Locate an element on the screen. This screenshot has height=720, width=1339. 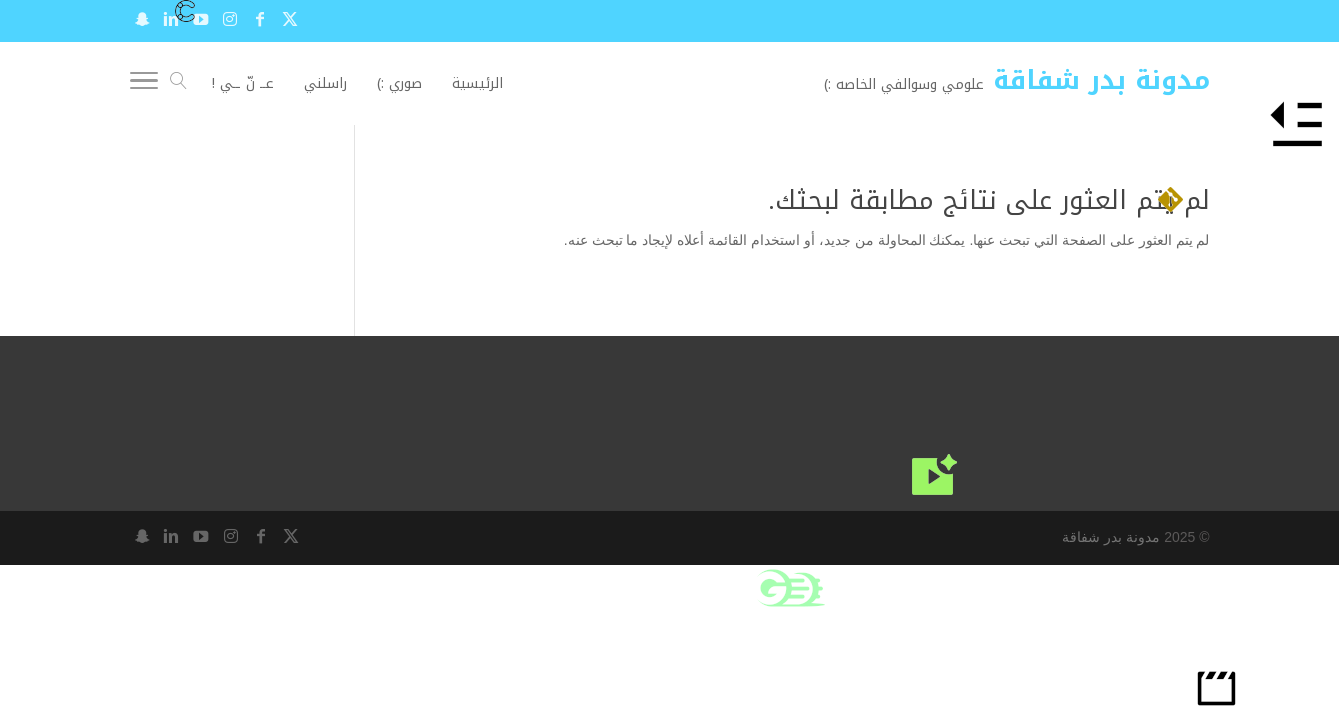
gatling load testing tool logo is located at coordinates (791, 588).